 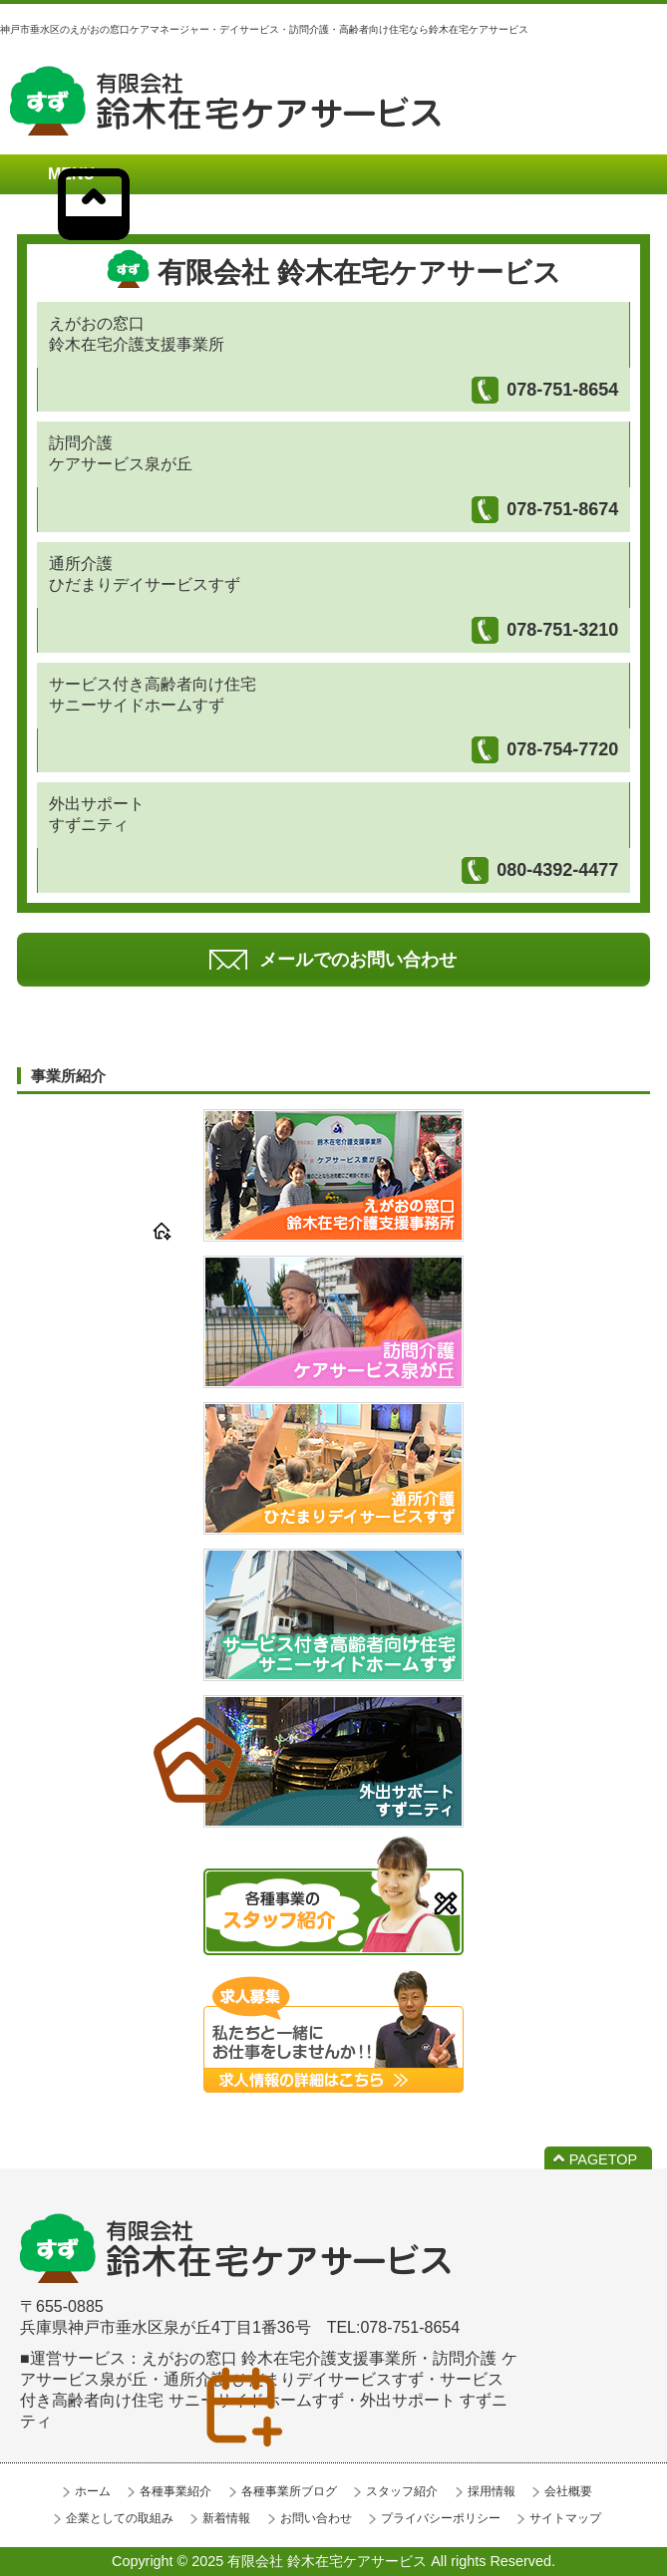 What do you see at coordinates (162, 1231) in the screenshot?
I see `access smart home features` at bounding box center [162, 1231].